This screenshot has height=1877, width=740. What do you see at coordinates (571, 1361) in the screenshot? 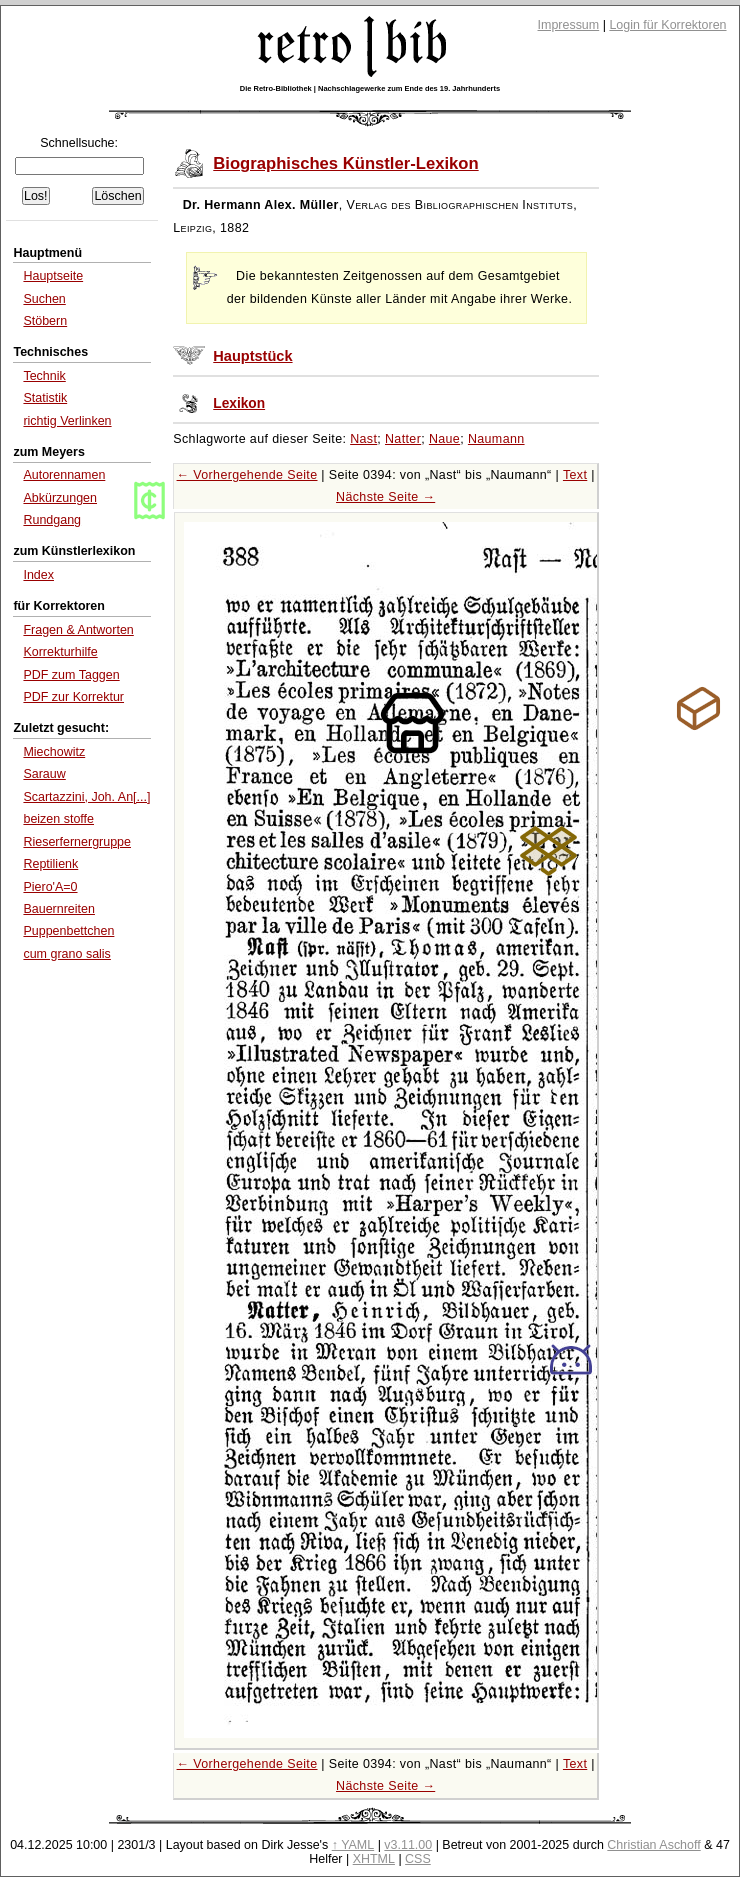
I see `android operating system indicator` at bounding box center [571, 1361].